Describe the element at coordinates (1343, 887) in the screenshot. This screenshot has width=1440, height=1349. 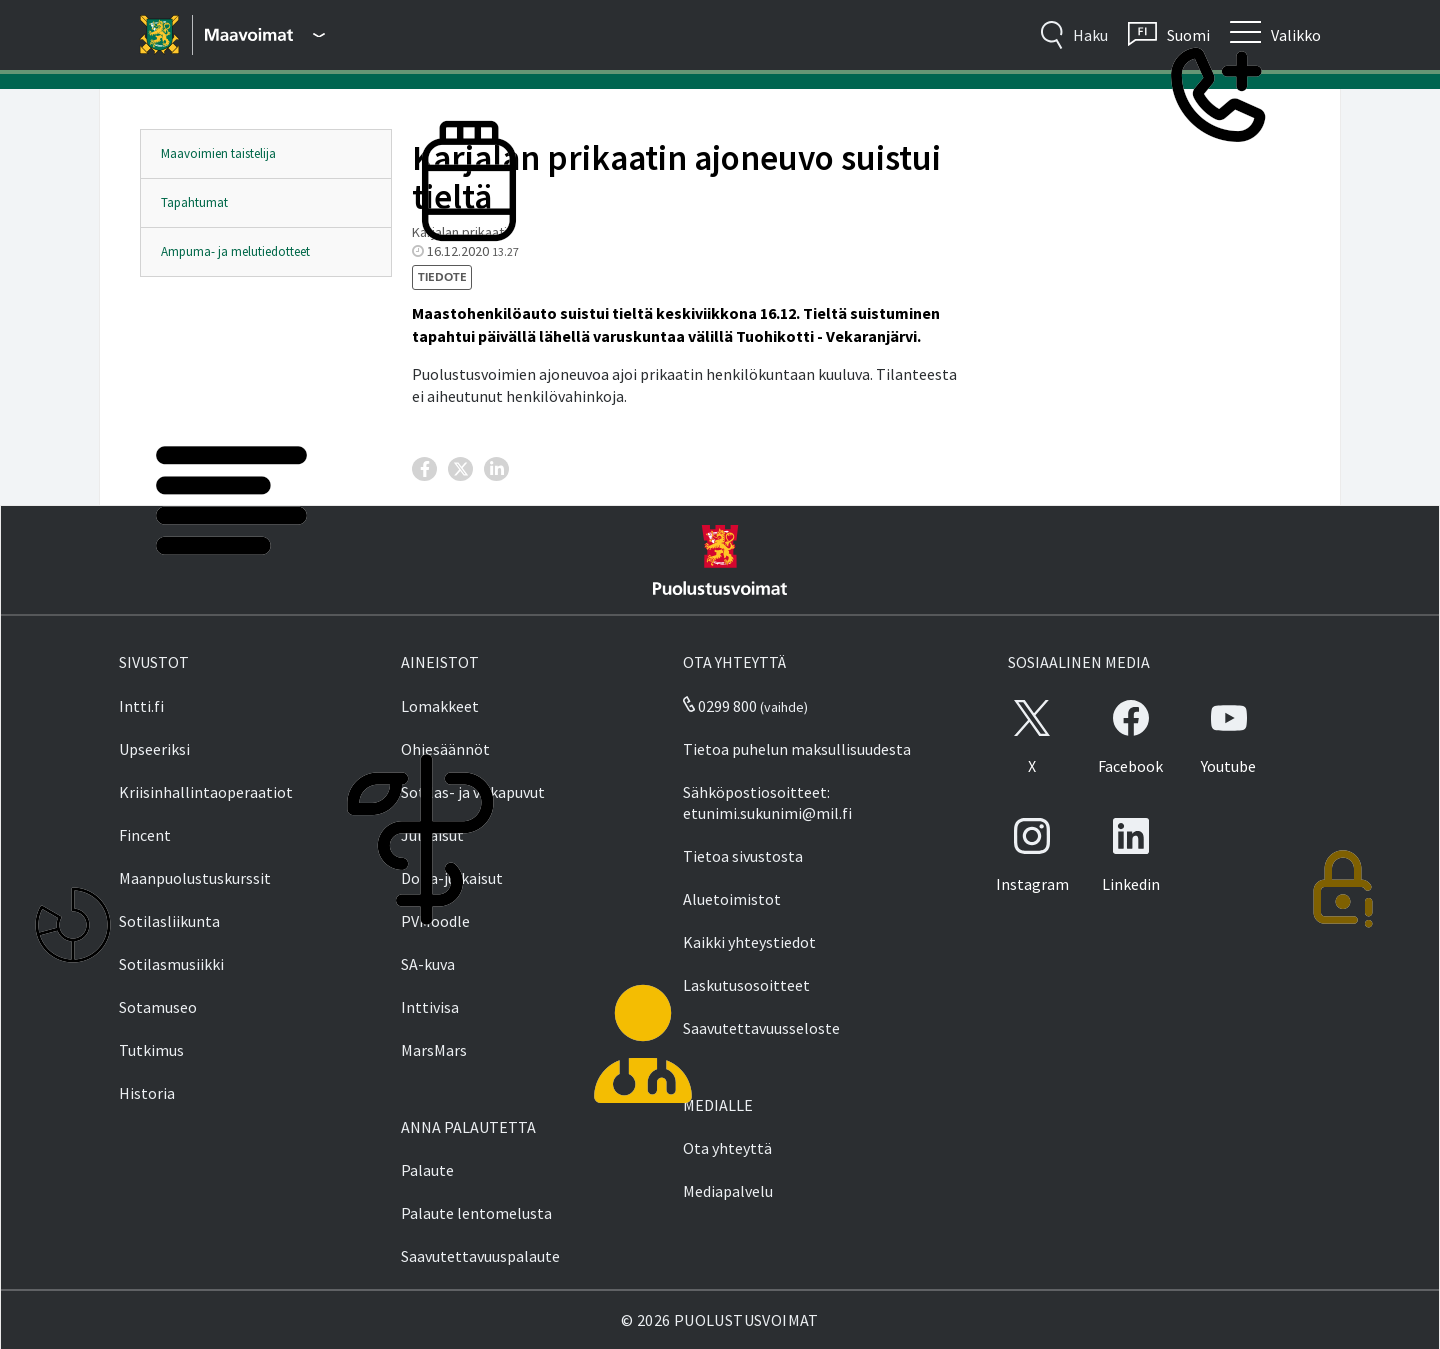
I see `security alert or warning detected` at that location.